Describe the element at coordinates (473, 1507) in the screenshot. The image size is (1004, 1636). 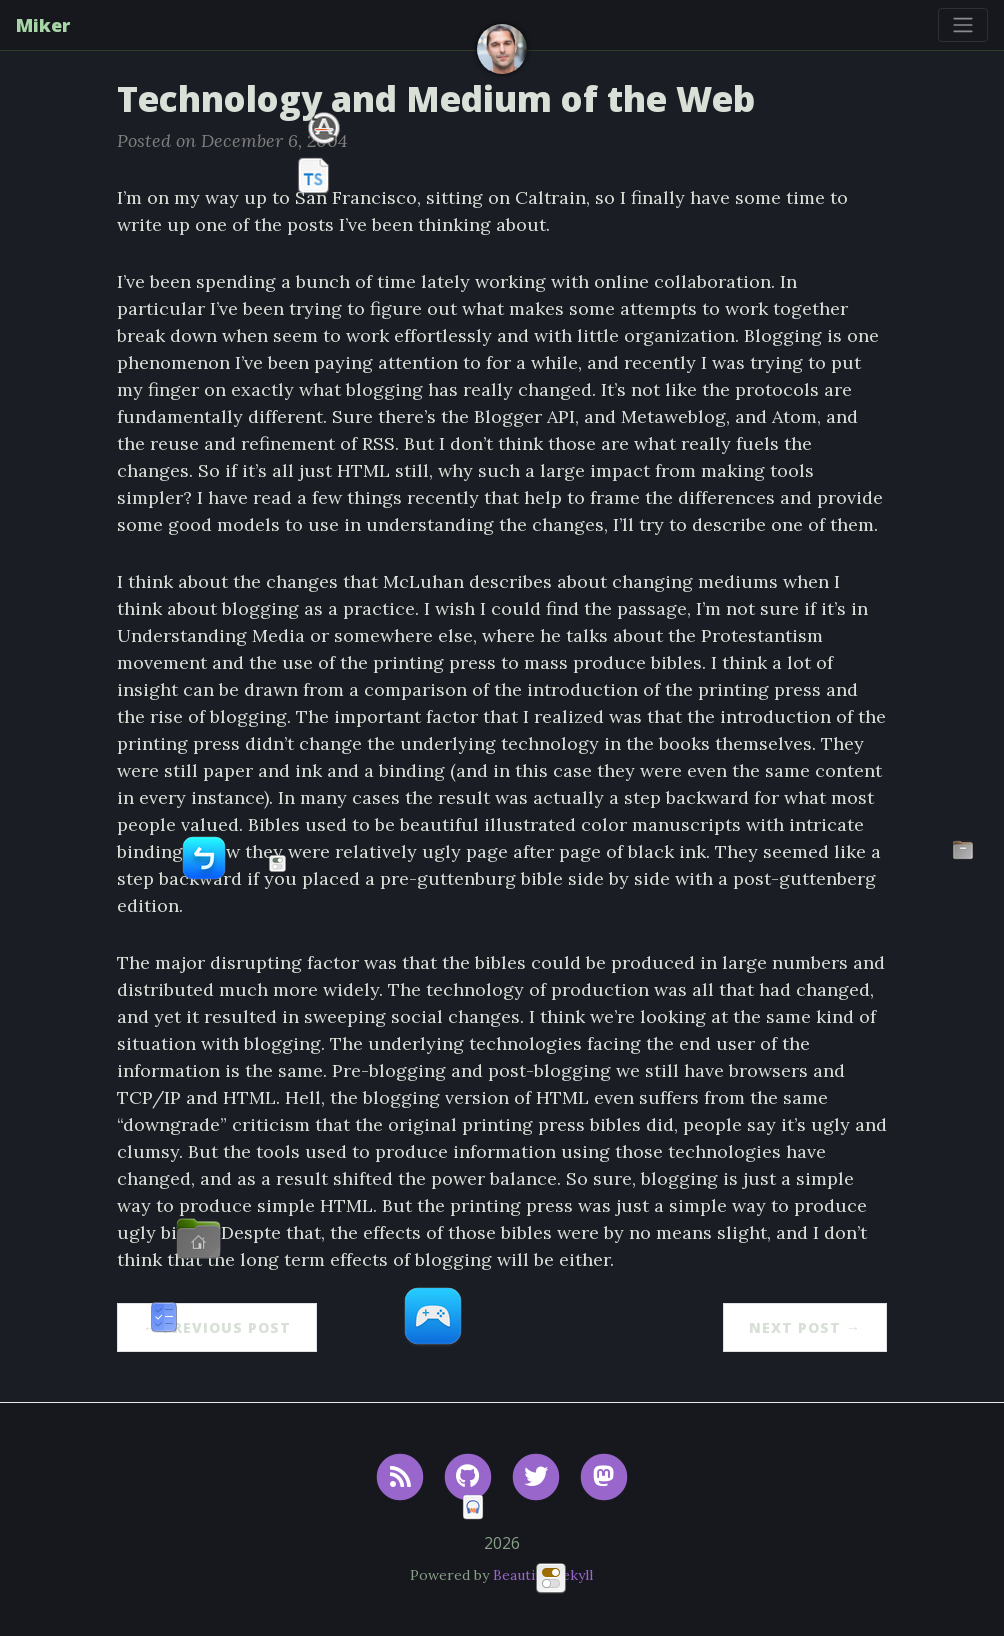
I see `an audacity audio project file` at that location.